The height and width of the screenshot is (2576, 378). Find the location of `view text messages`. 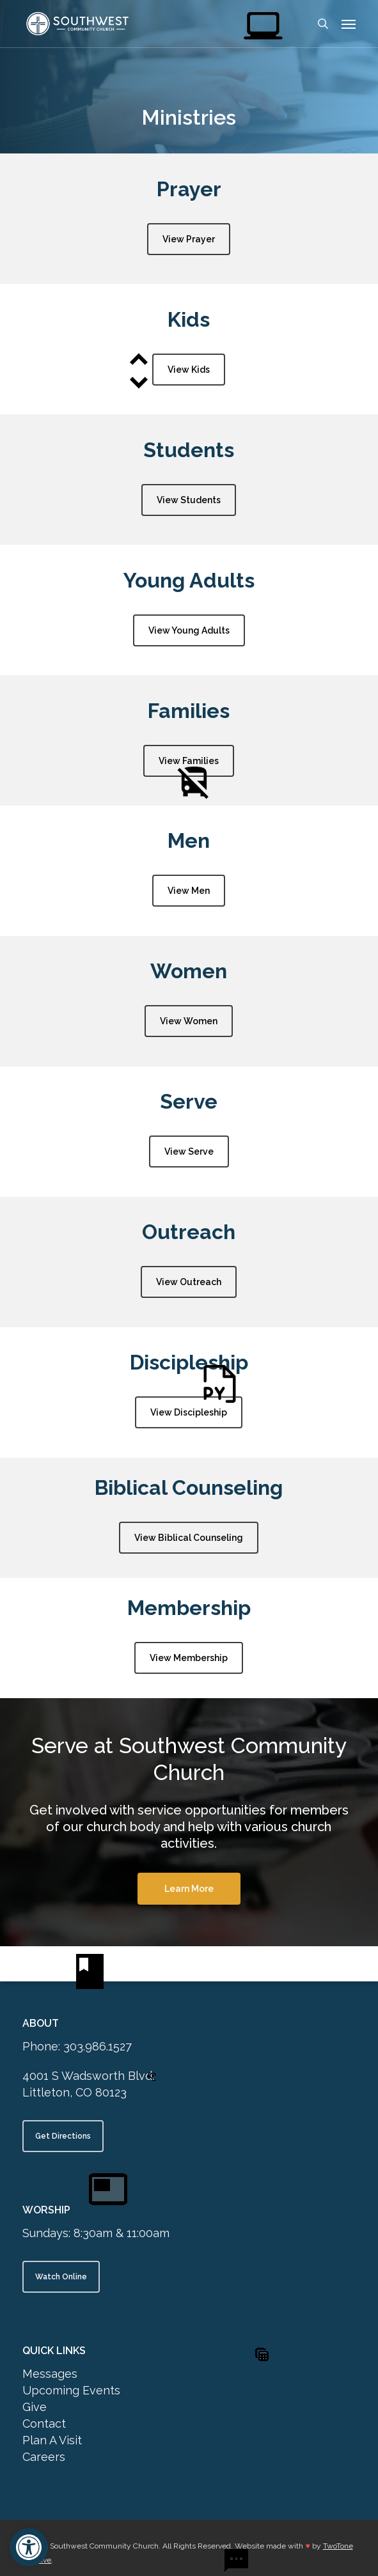

view text messages is located at coordinates (236, 2561).